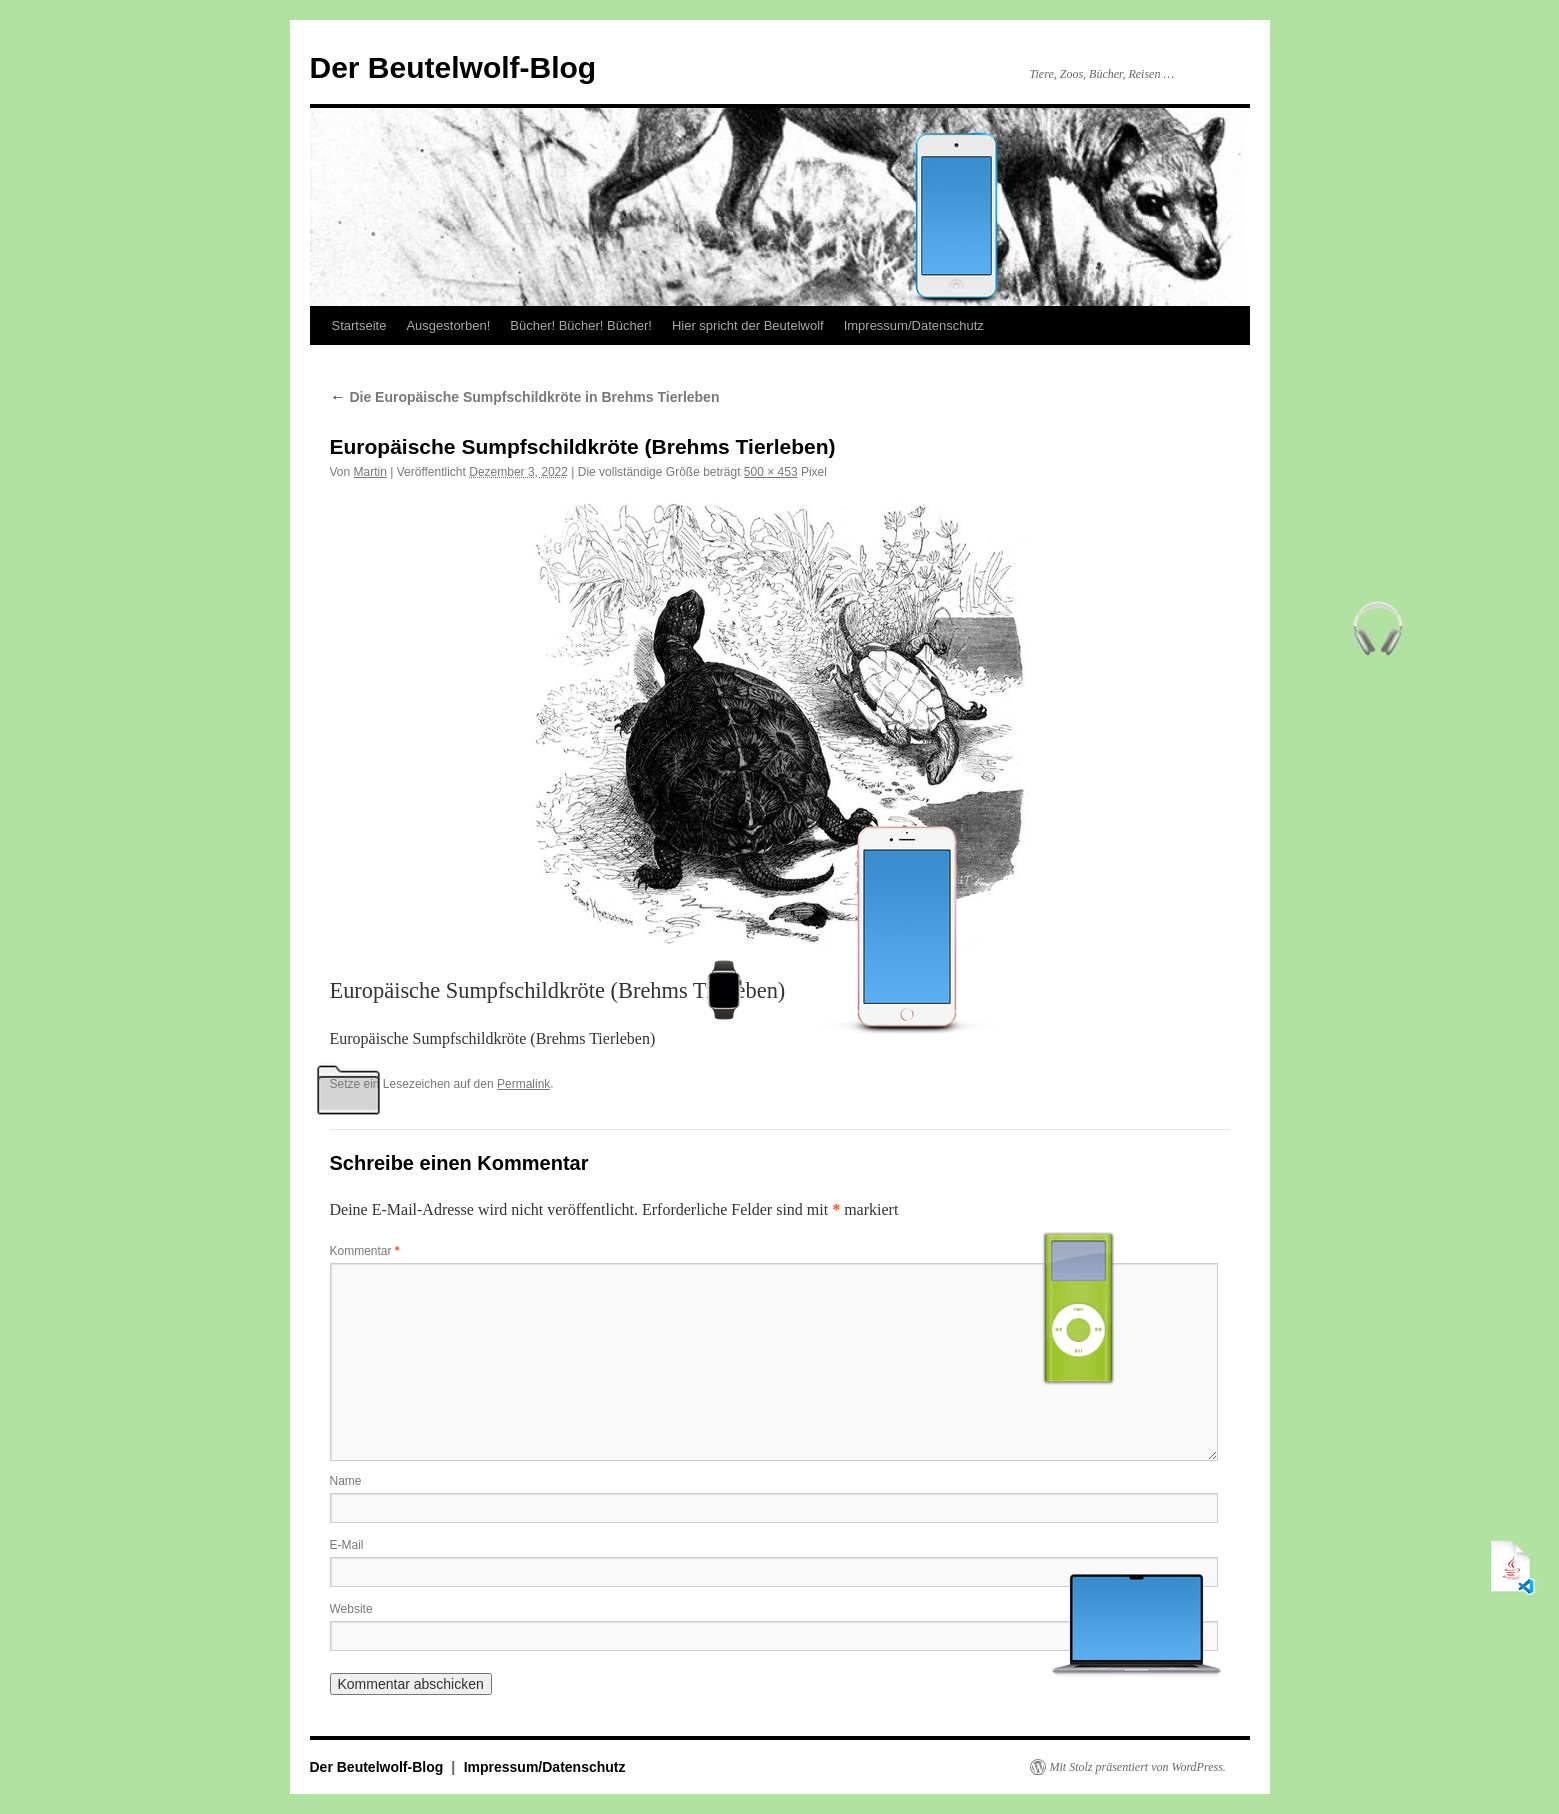 The width and height of the screenshot is (1559, 1814). Describe the element at coordinates (1510, 1567) in the screenshot. I see `open a Java file in Visual Studio Code` at that location.